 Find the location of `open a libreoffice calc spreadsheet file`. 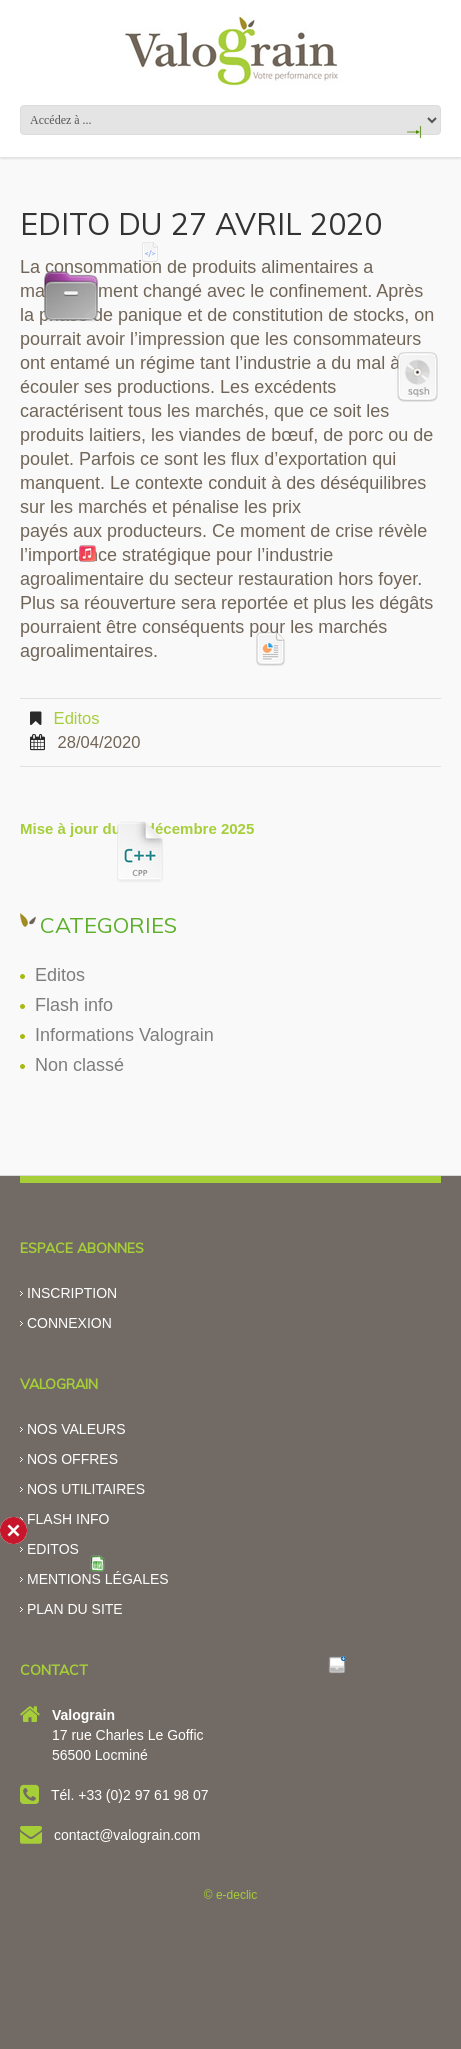

open a libreoffice calc spreadsheet file is located at coordinates (97, 1563).